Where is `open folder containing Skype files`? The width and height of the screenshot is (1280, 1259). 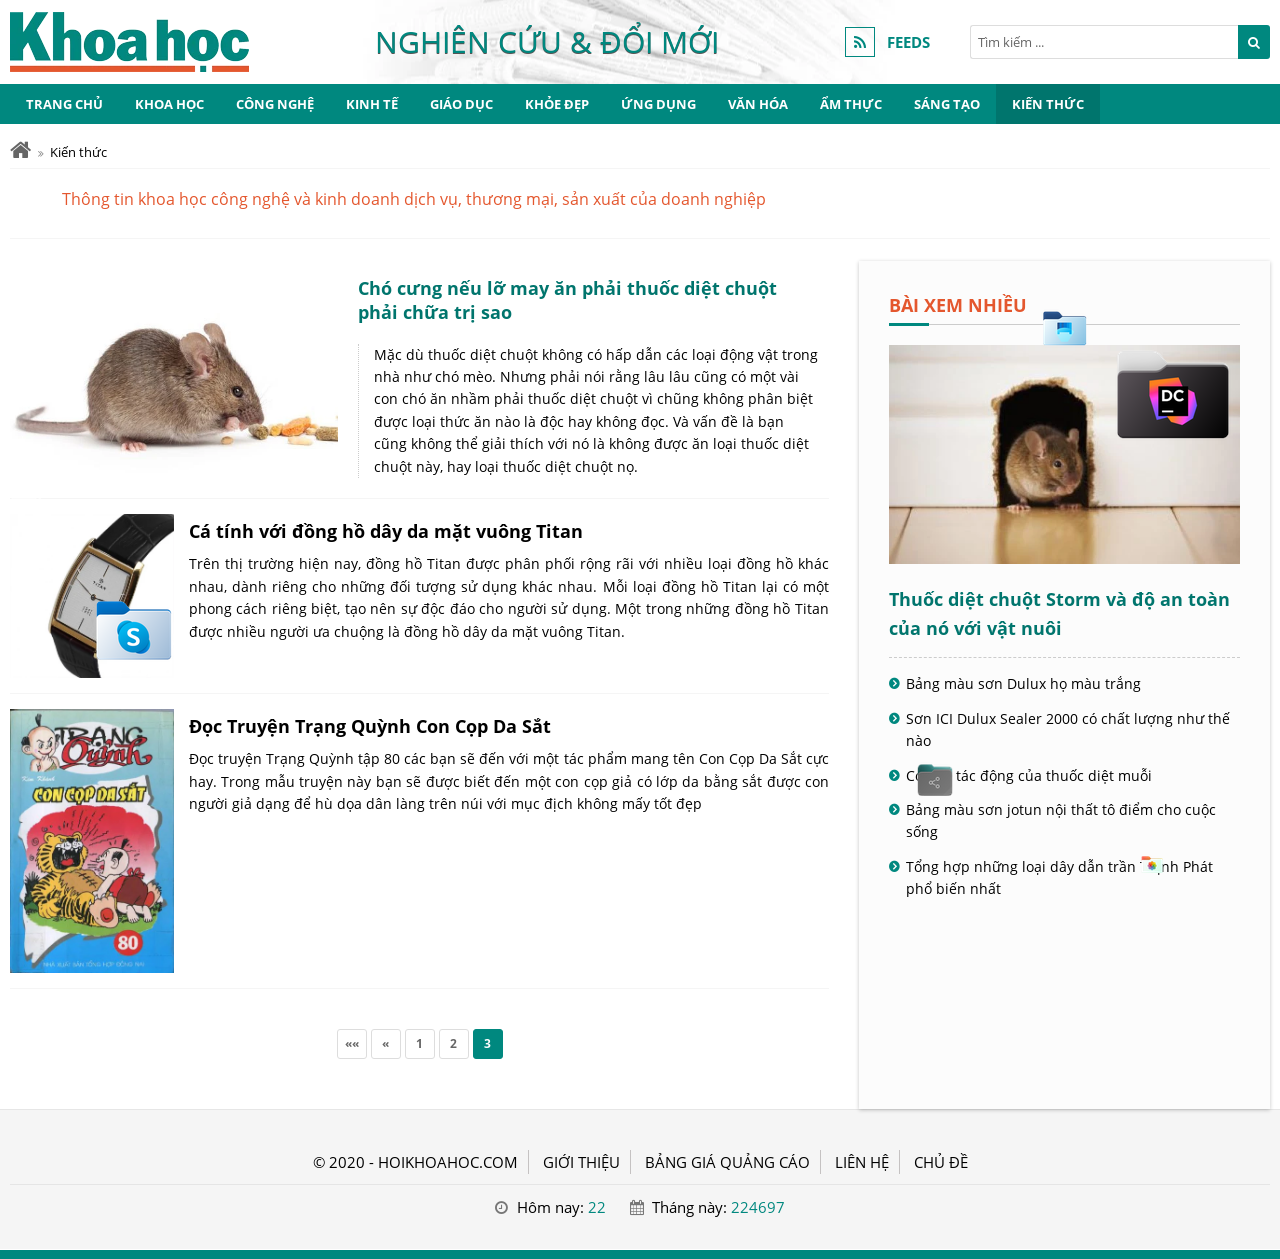 open folder containing Skype files is located at coordinates (133, 632).